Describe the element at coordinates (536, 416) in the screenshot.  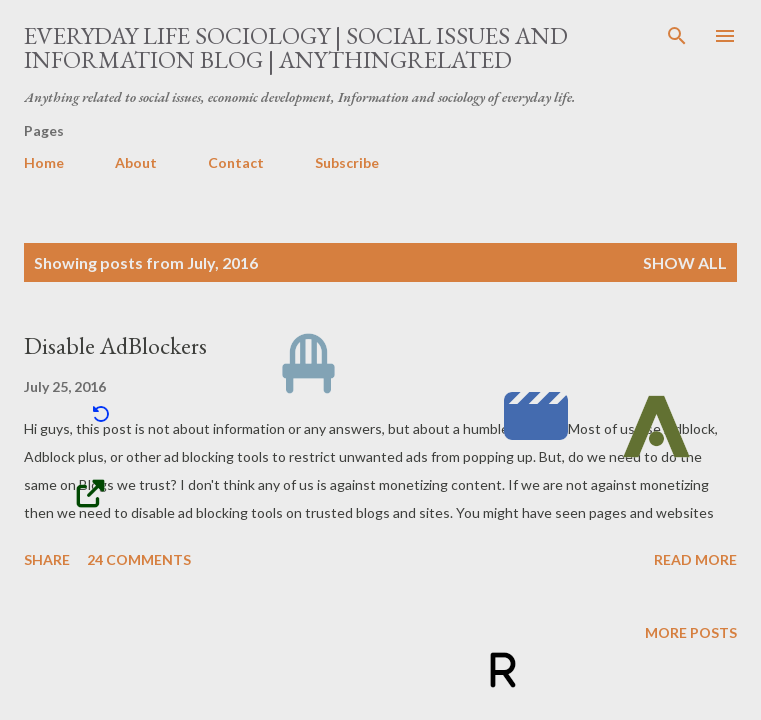
I see `access video or film content` at that location.